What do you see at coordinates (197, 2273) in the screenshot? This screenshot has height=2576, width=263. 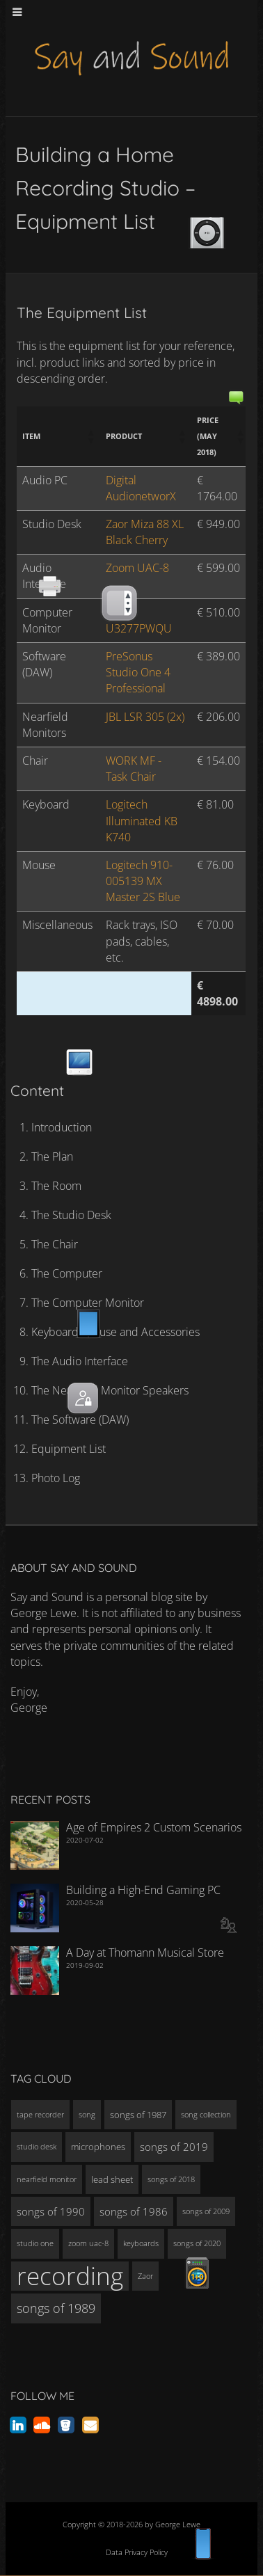 I see `access RAID 10 storage configuration settings` at bounding box center [197, 2273].